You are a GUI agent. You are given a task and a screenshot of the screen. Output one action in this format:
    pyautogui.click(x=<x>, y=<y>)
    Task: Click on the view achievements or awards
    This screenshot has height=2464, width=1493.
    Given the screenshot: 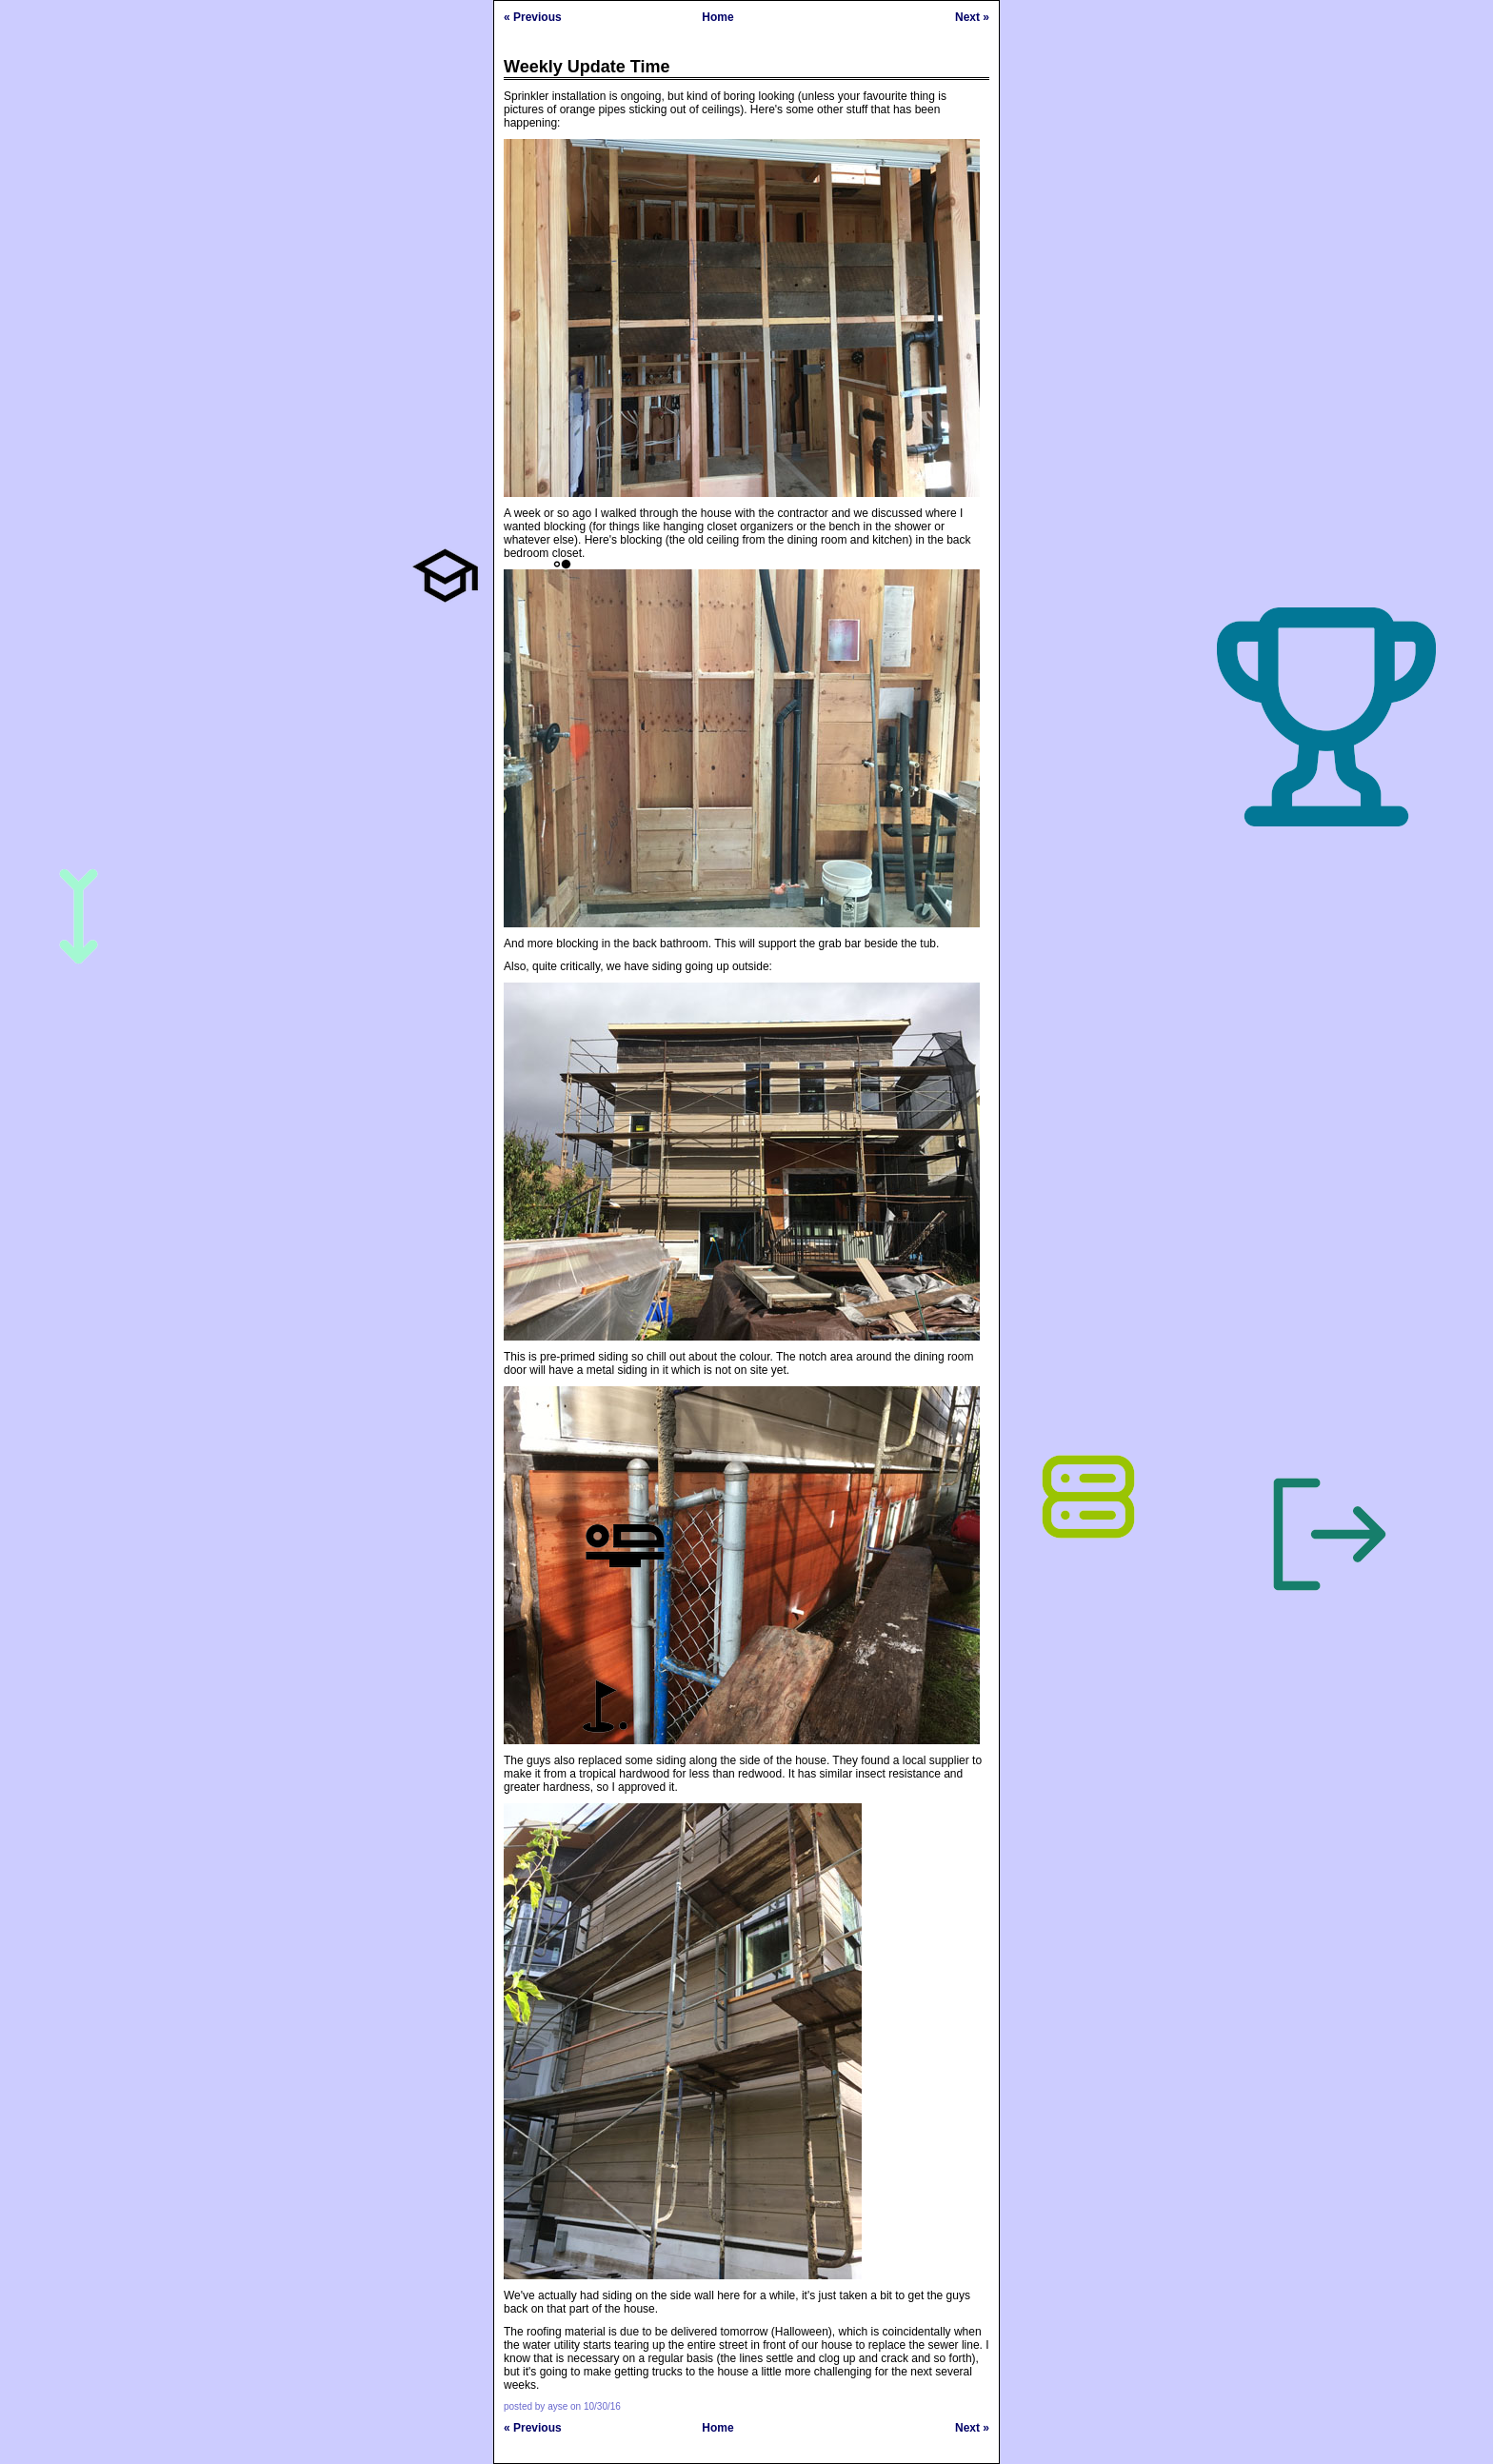 What is the action you would take?
    pyautogui.click(x=1326, y=717)
    